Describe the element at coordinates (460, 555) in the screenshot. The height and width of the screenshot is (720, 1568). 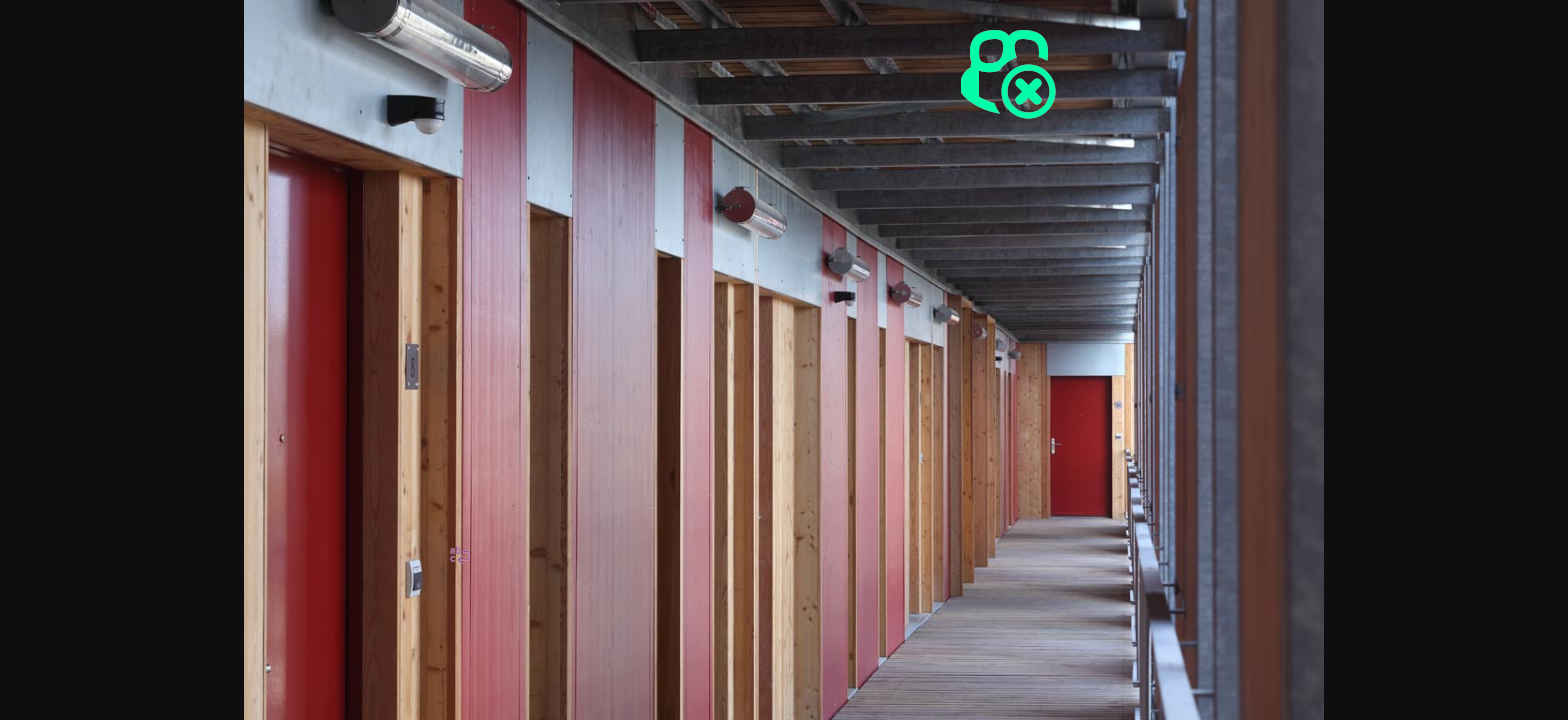
I see `toggle word wrap in the editor` at that location.